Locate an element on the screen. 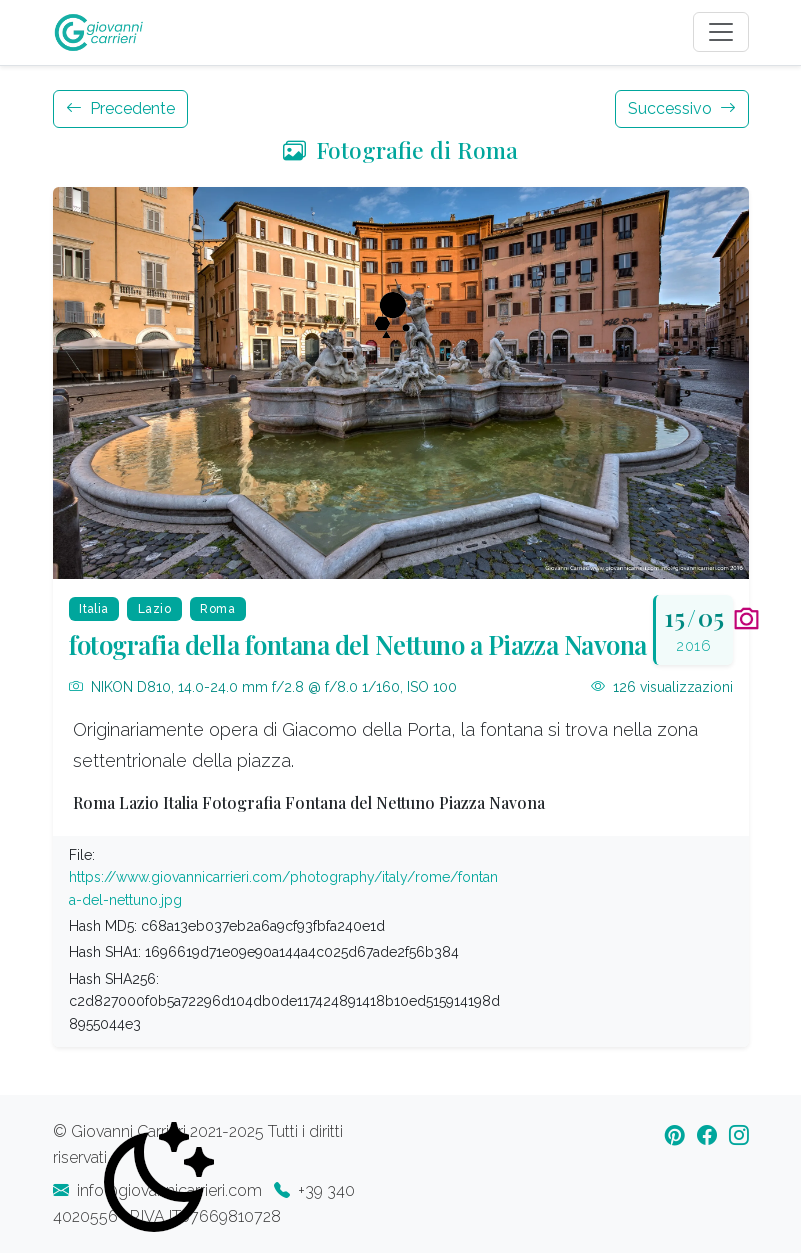 This screenshot has height=1253, width=801. toggle dark mode or night theme is located at coordinates (154, 1182).